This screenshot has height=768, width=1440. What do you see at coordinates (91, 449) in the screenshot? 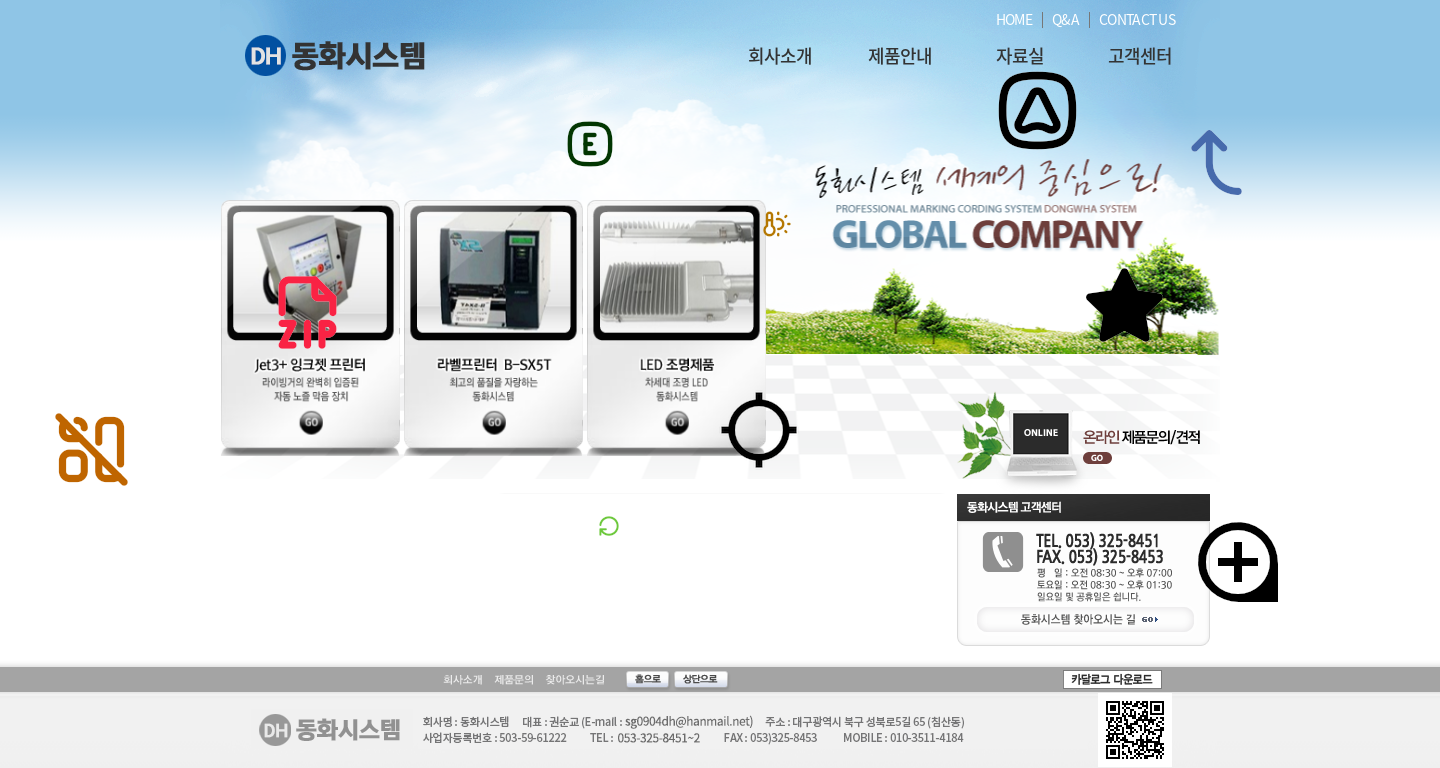
I see `disable layout view` at bounding box center [91, 449].